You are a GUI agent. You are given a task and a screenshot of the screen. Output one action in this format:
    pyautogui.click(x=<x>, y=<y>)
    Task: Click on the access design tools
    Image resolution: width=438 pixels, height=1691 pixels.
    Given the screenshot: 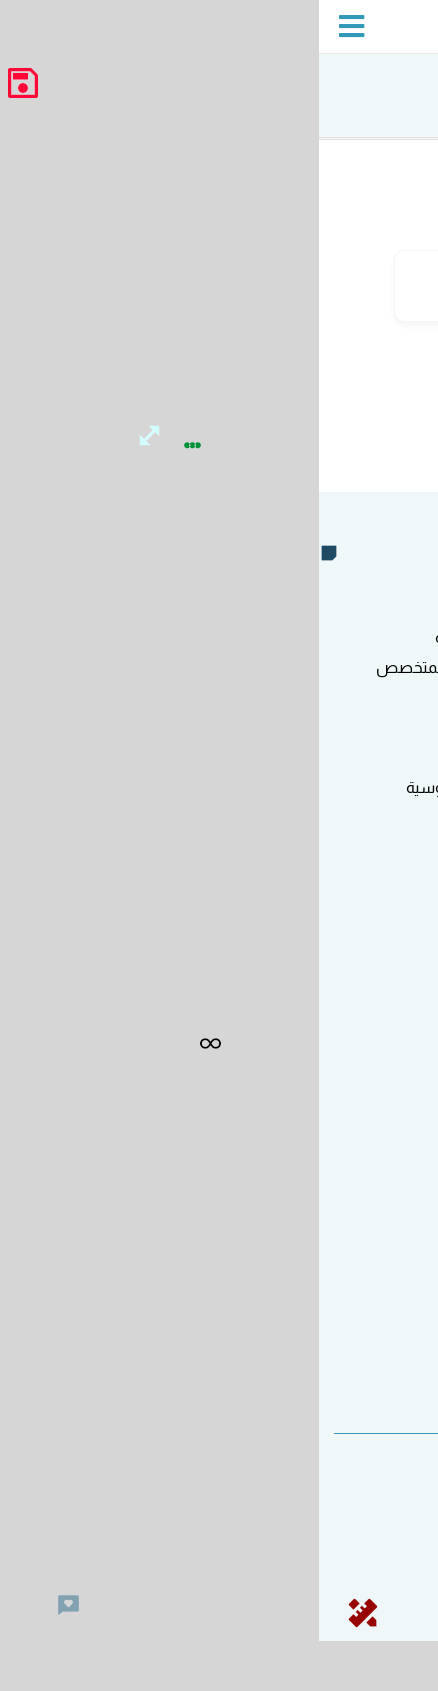 What is the action you would take?
    pyautogui.click(x=363, y=1613)
    